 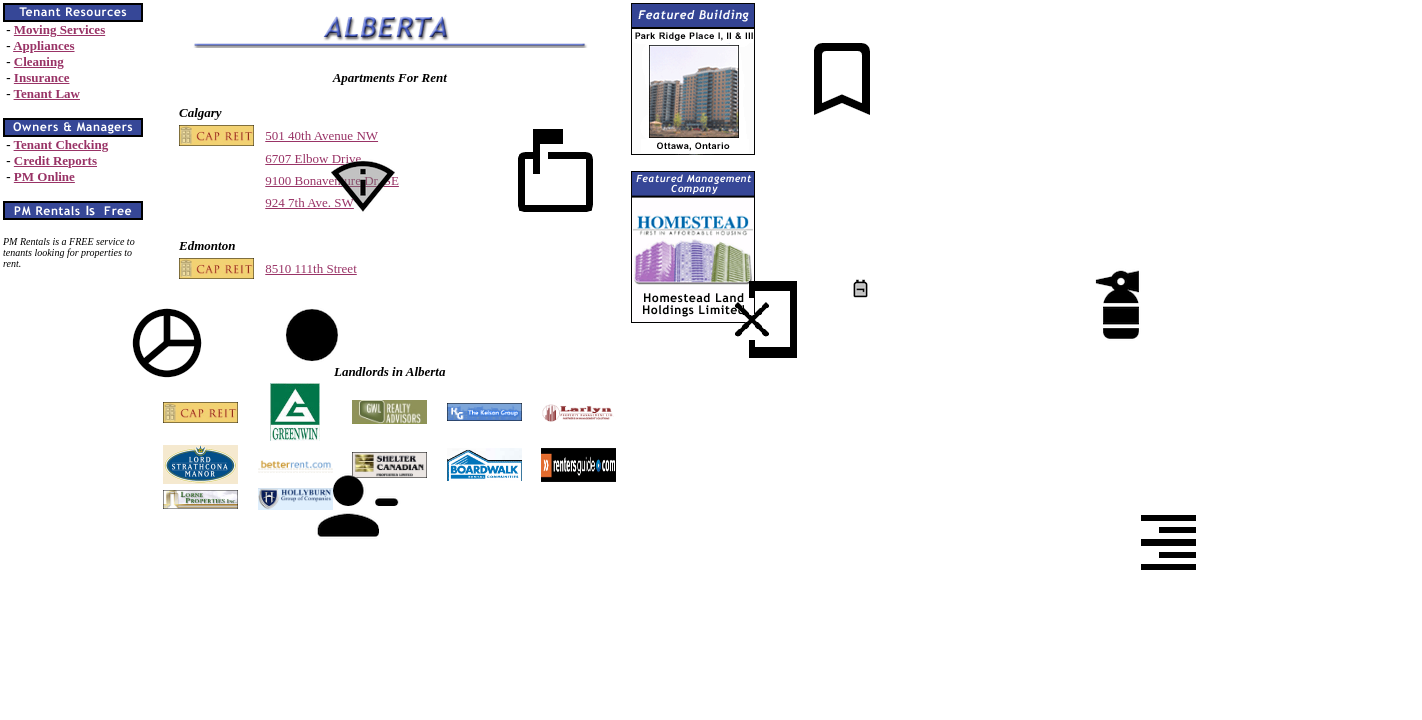 What do you see at coordinates (555, 174) in the screenshot?
I see `indicates unread mail in your mailbox` at bounding box center [555, 174].